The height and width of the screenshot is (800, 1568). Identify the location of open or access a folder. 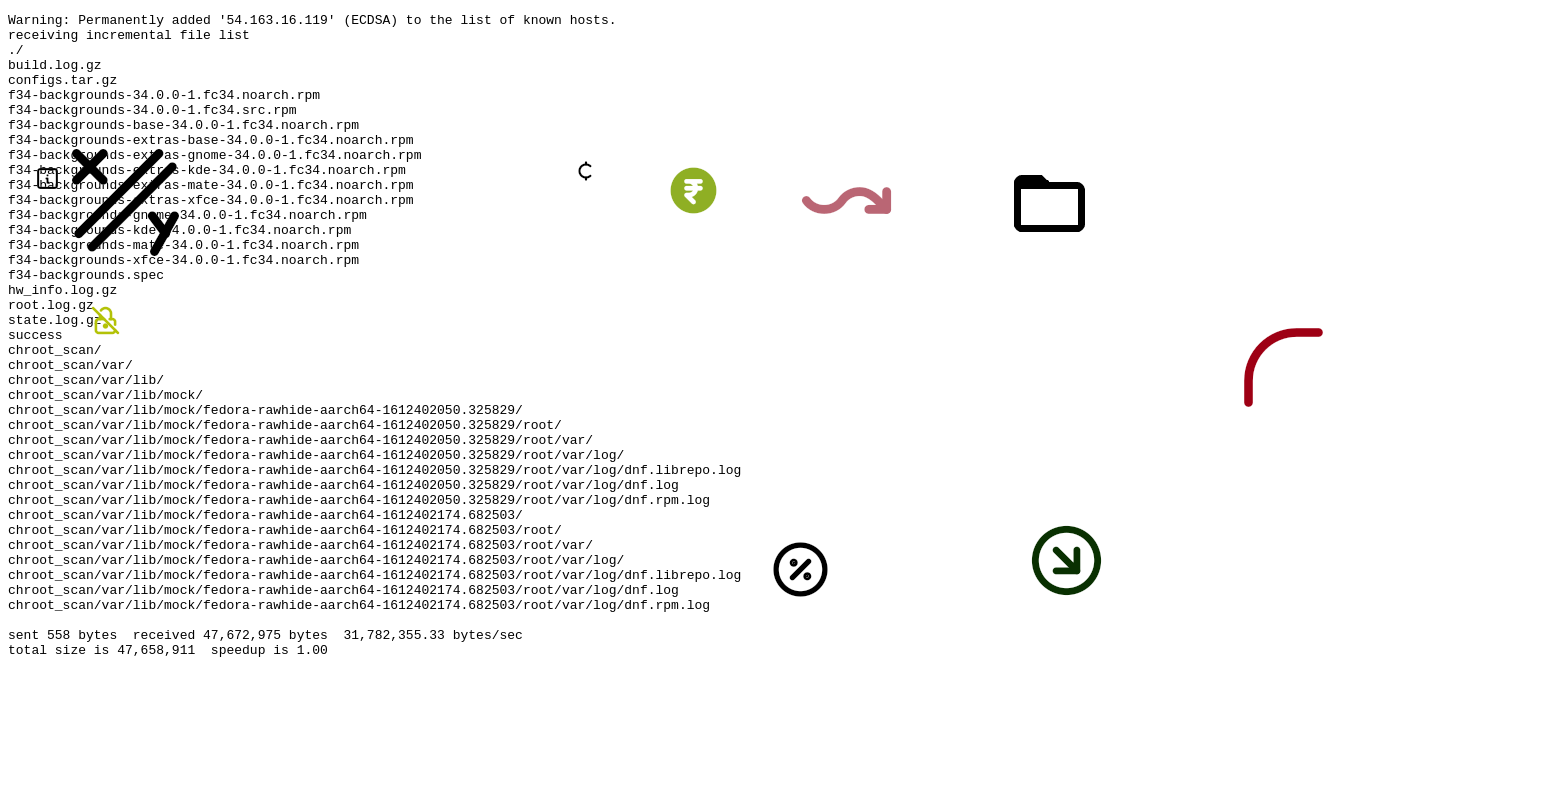
(1049, 203).